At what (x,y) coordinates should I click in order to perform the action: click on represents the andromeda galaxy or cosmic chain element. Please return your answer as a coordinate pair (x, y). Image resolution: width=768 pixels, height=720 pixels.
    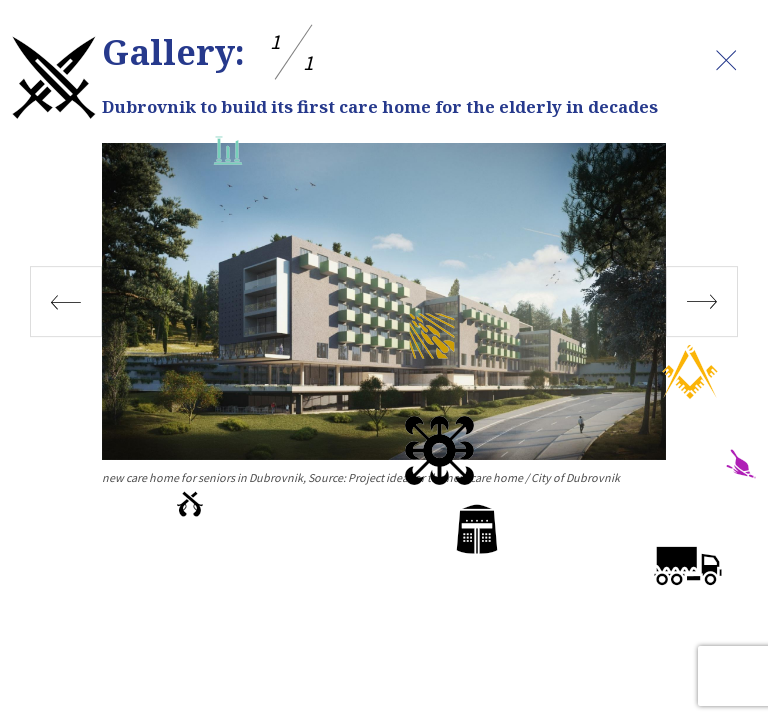
    Looking at the image, I should click on (432, 336).